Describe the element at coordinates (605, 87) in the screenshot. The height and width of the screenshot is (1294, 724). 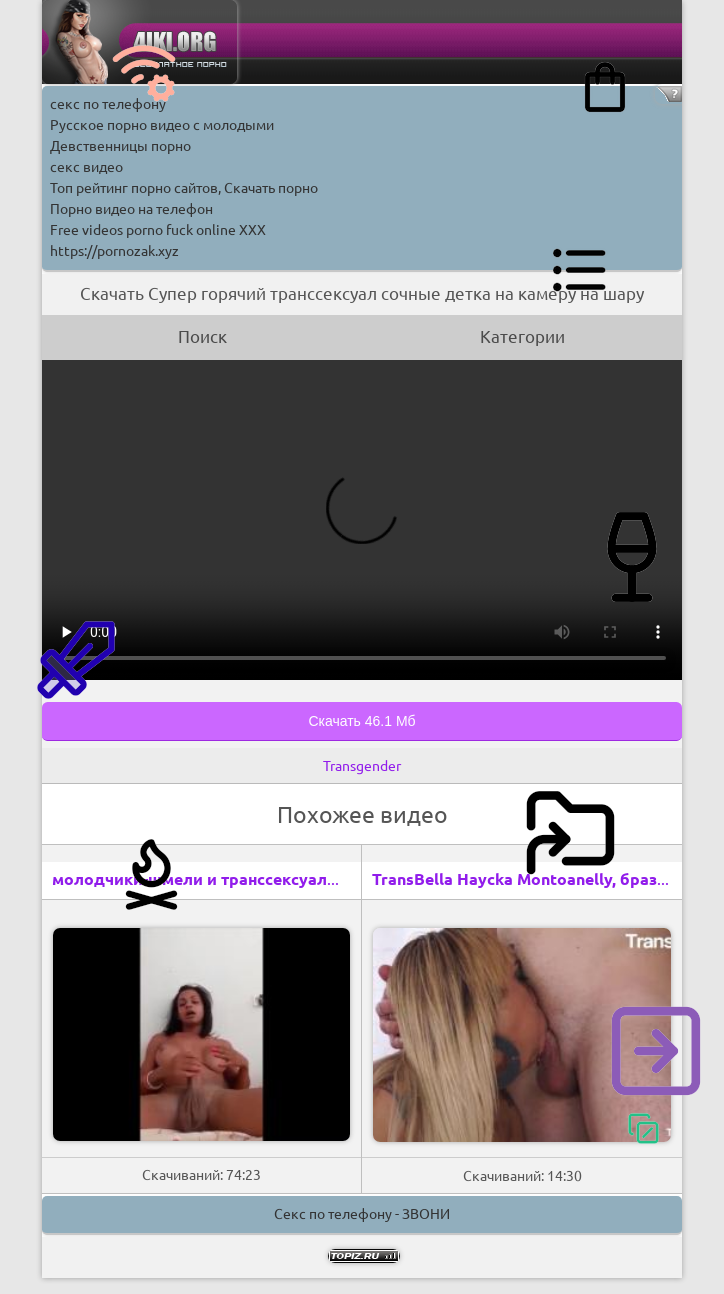
I see `view your shopping cart` at that location.